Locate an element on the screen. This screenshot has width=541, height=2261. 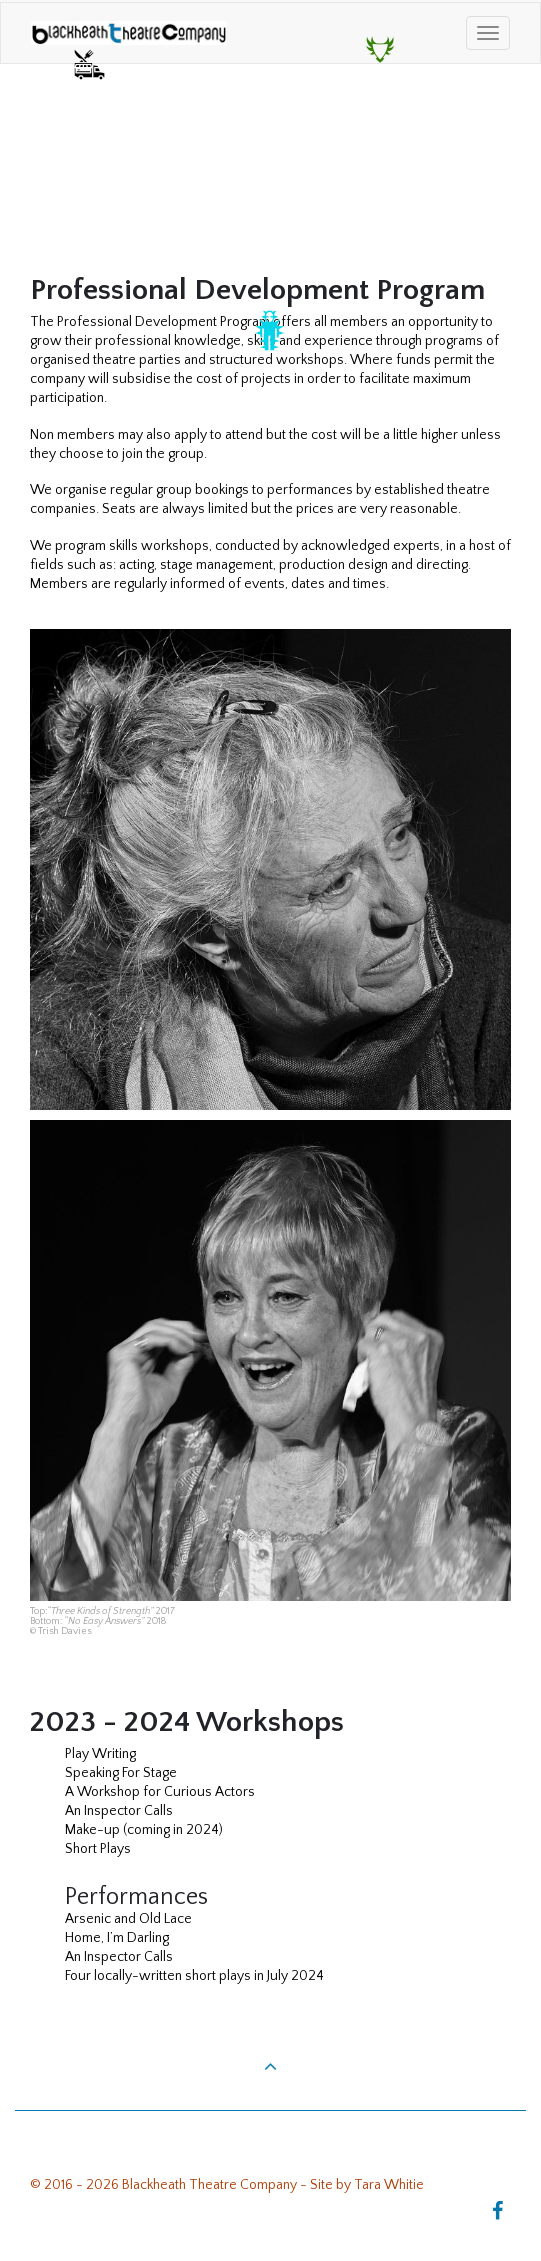
find nearby food trucks is located at coordinates (89, 64).